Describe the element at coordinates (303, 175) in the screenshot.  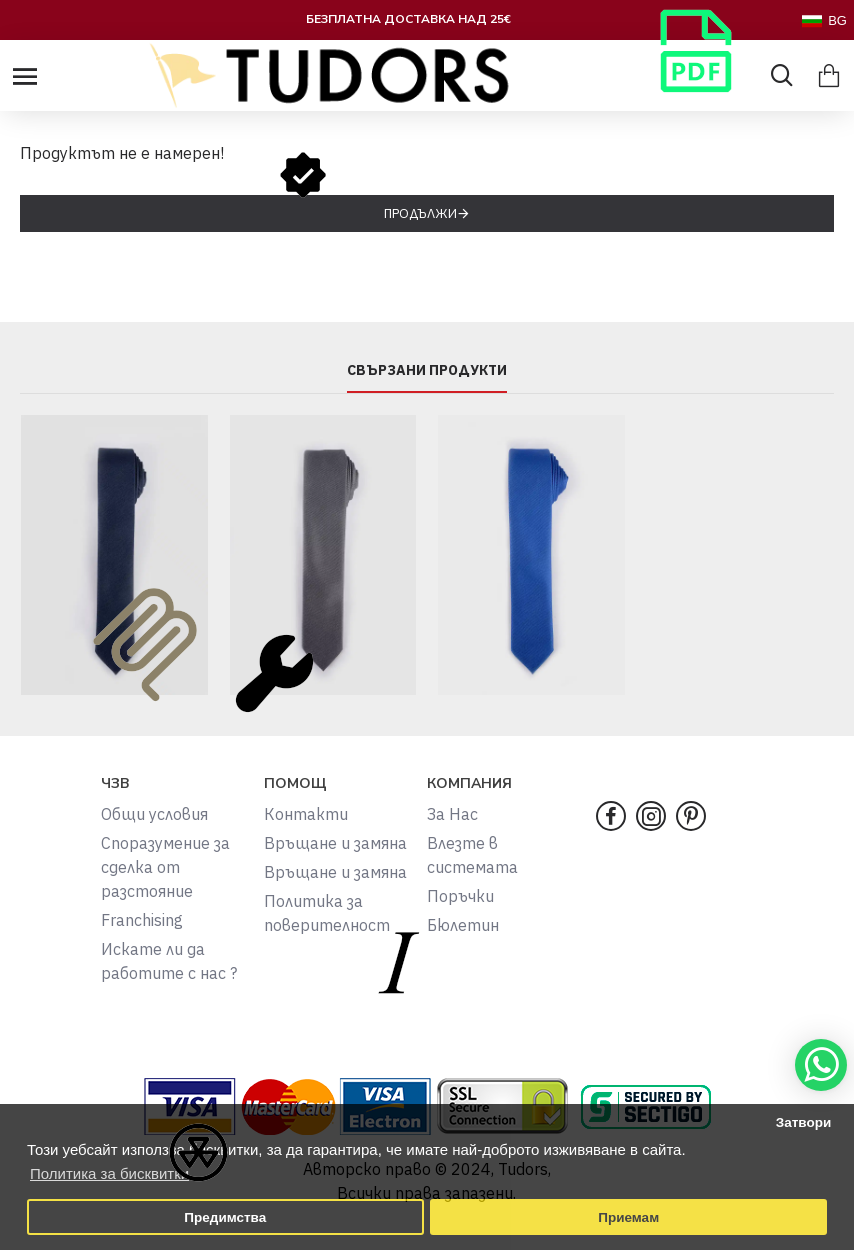
I see `indicates a verified or authenticated account` at that location.